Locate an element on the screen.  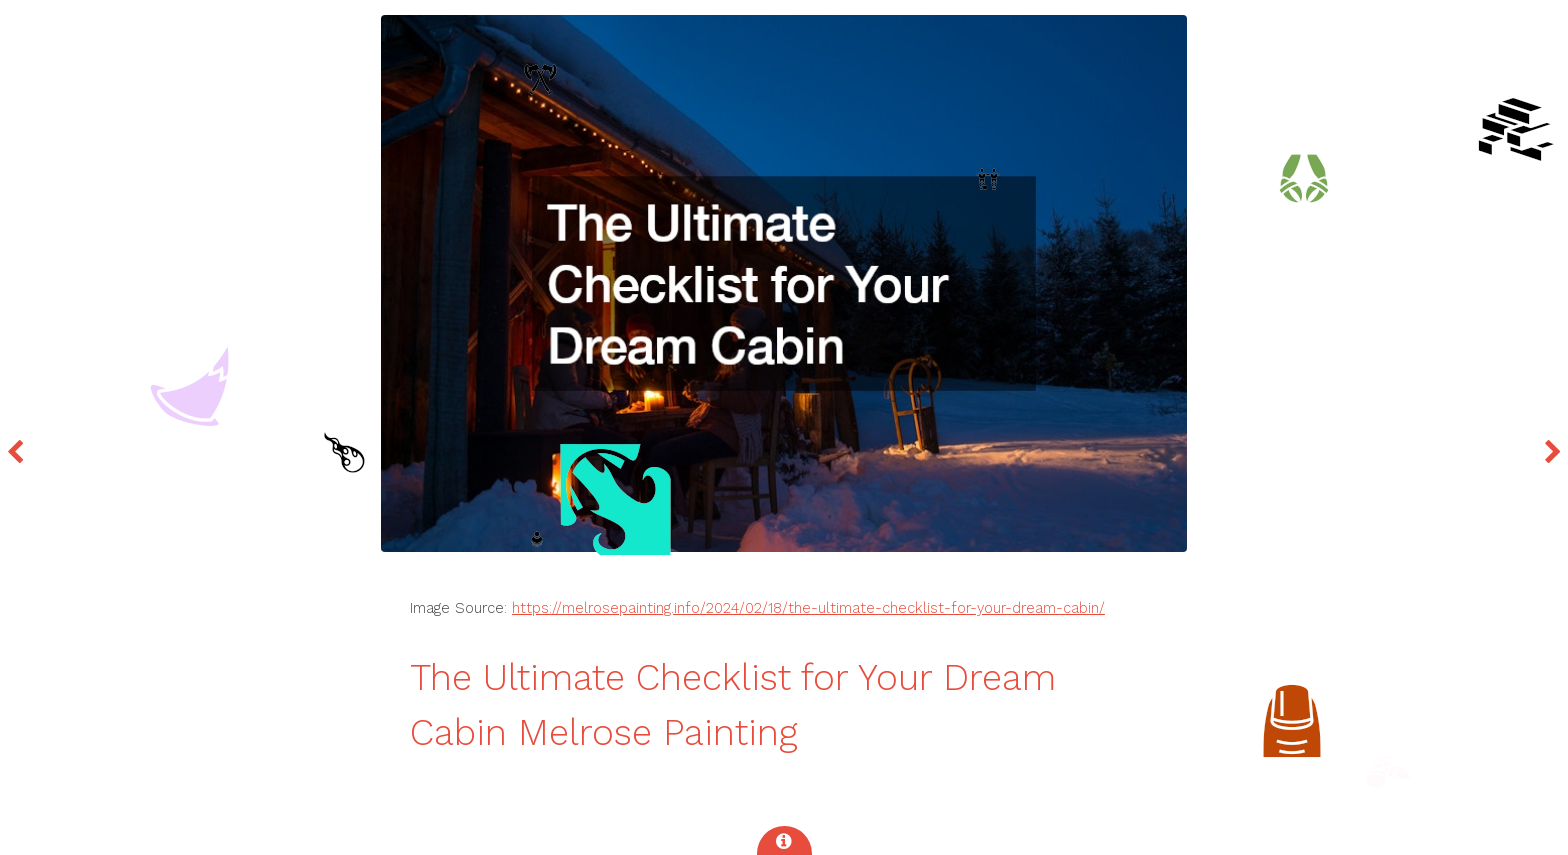
construction or building materials inventory is located at coordinates (1517, 128).